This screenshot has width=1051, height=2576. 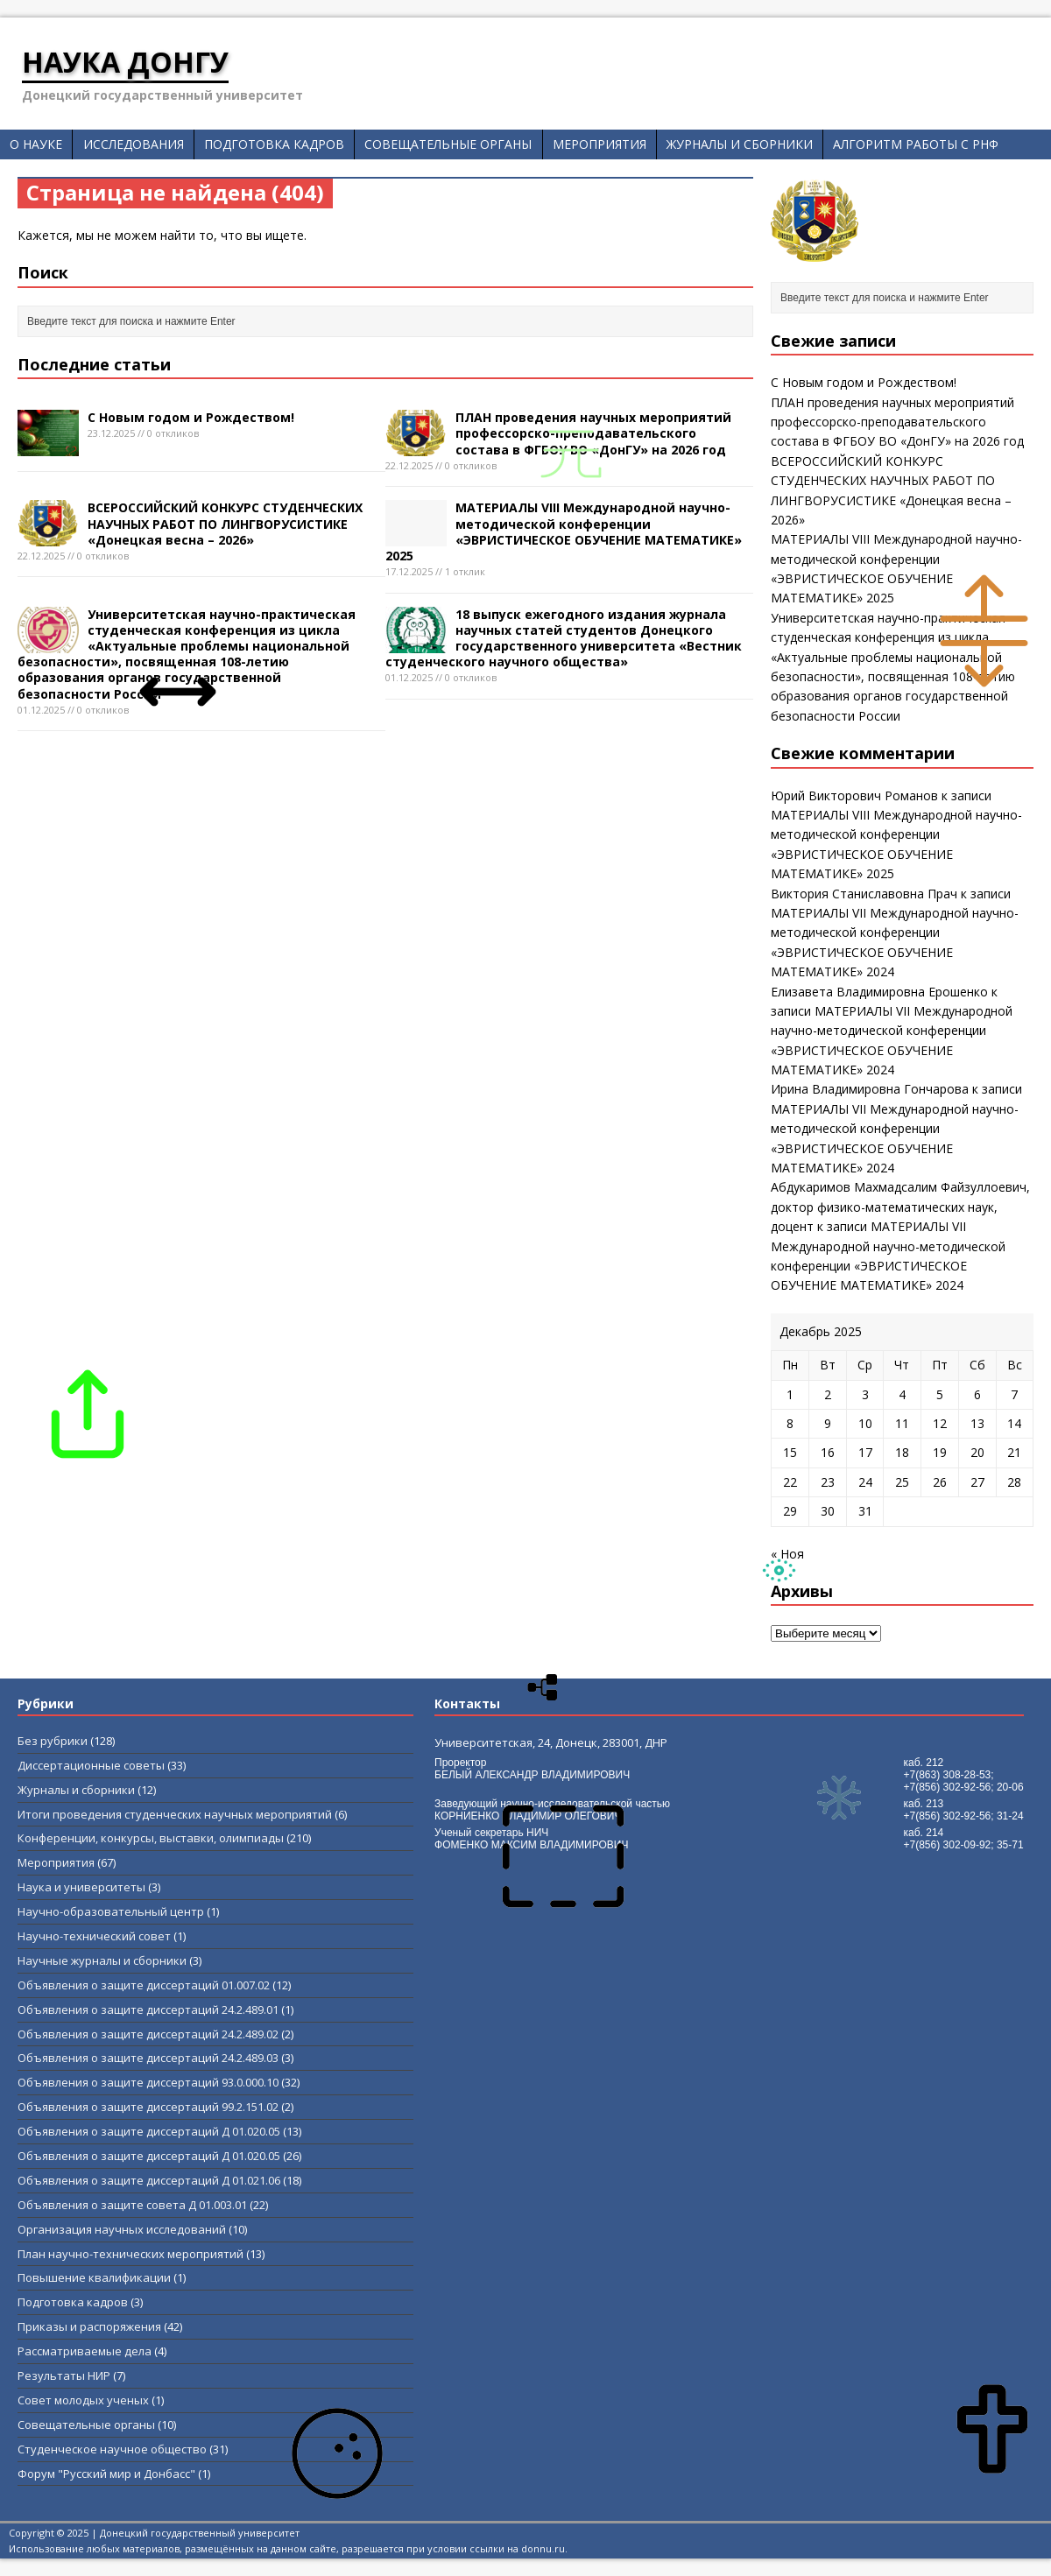 What do you see at coordinates (839, 1798) in the screenshot?
I see `activate cooling or air conditioning mode` at bounding box center [839, 1798].